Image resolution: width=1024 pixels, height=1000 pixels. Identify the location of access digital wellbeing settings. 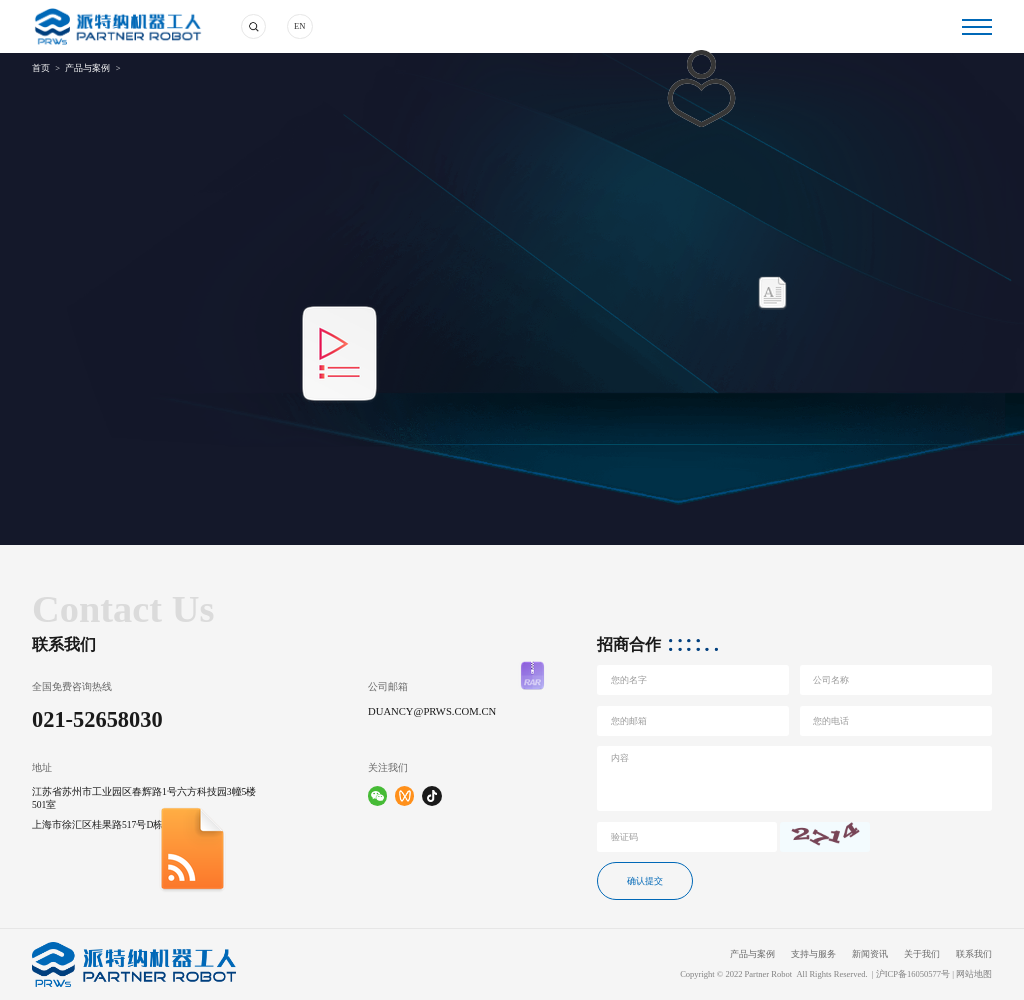
(701, 88).